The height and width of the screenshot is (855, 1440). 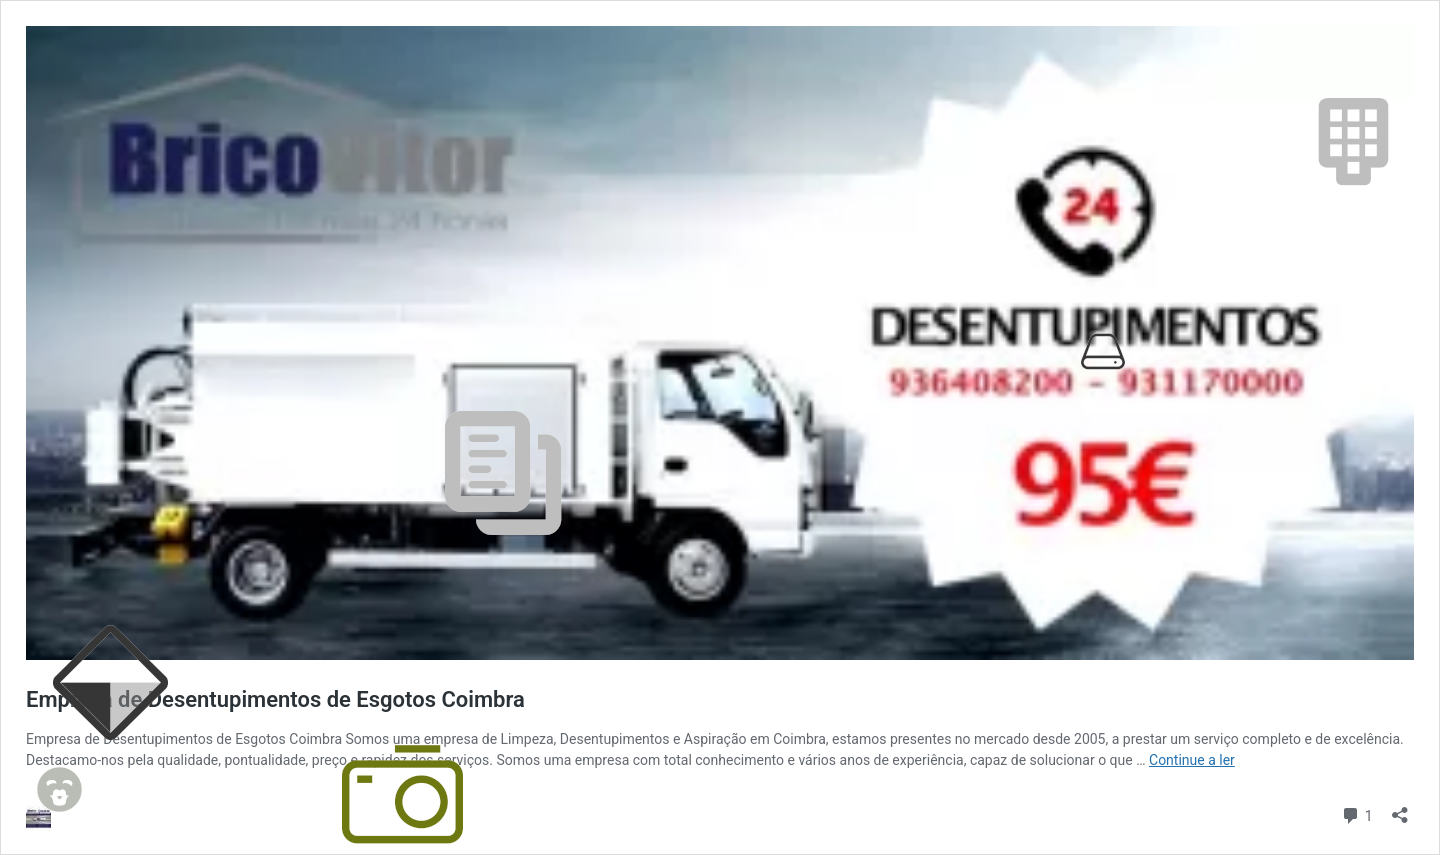 What do you see at coordinates (59, 789) in the screenshot?
I see `send a kiss or affectionate reaction` at bounding box center [59, 789].